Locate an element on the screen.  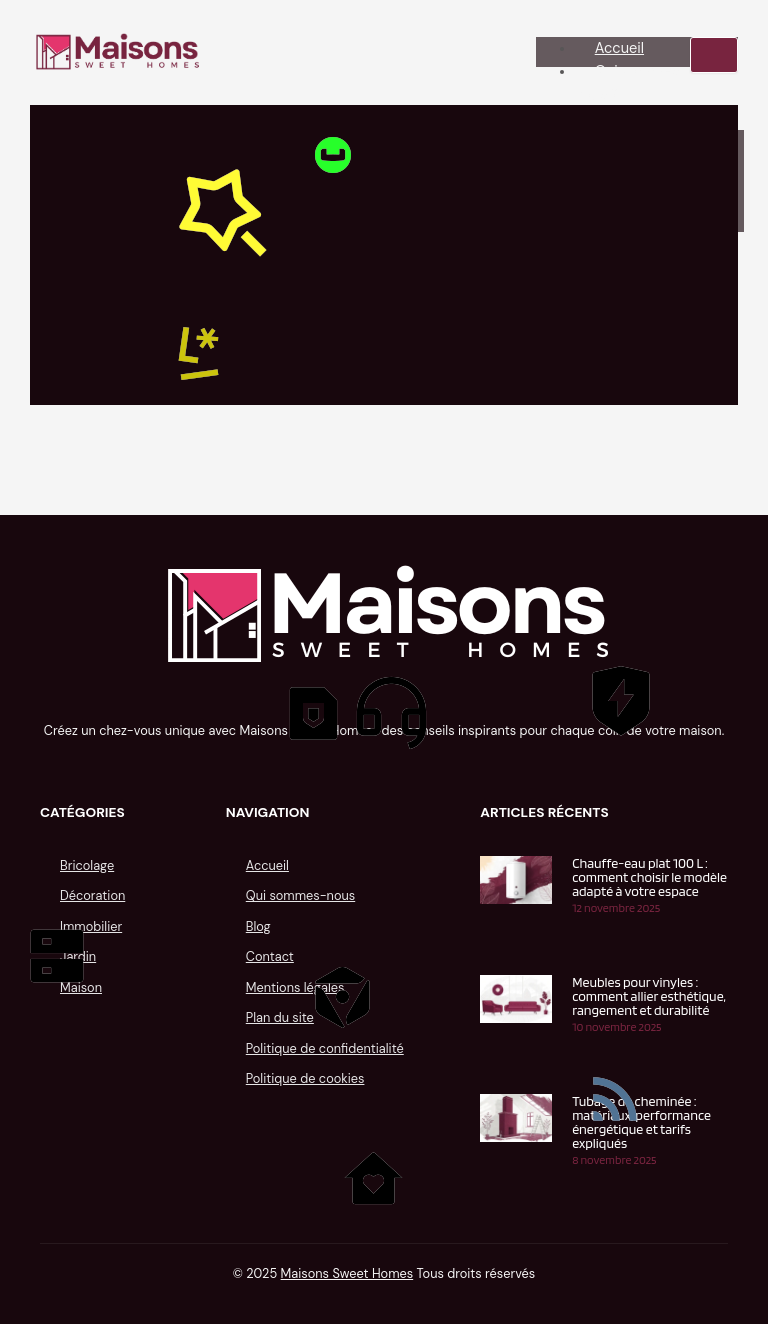
open the Literal app is located at coordinates (198, 353).